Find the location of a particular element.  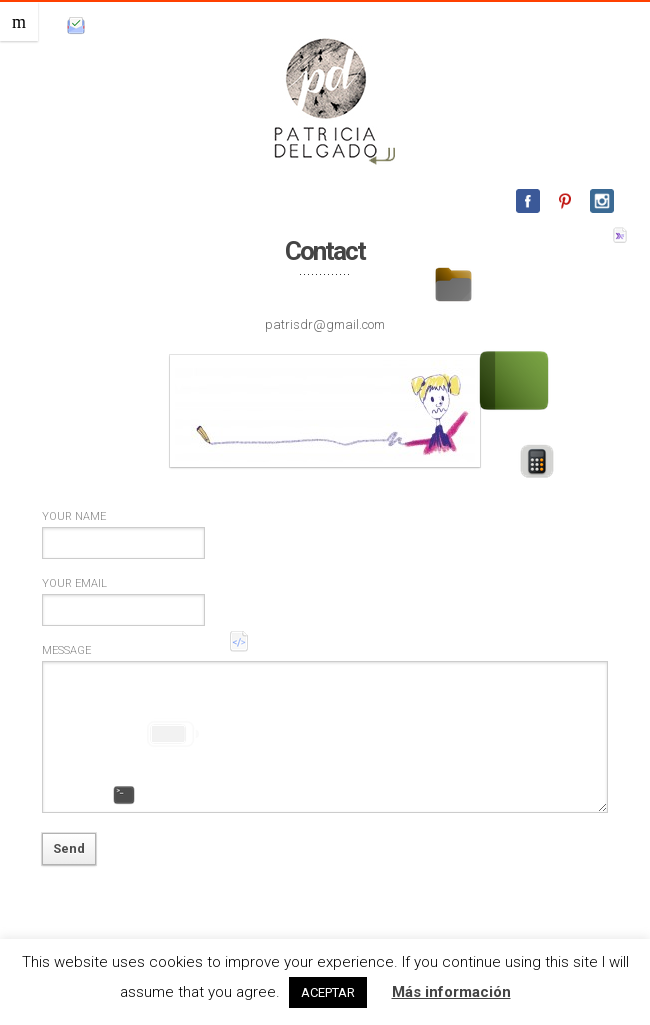

an HTML or web document file is located at coordinates (239, 641).